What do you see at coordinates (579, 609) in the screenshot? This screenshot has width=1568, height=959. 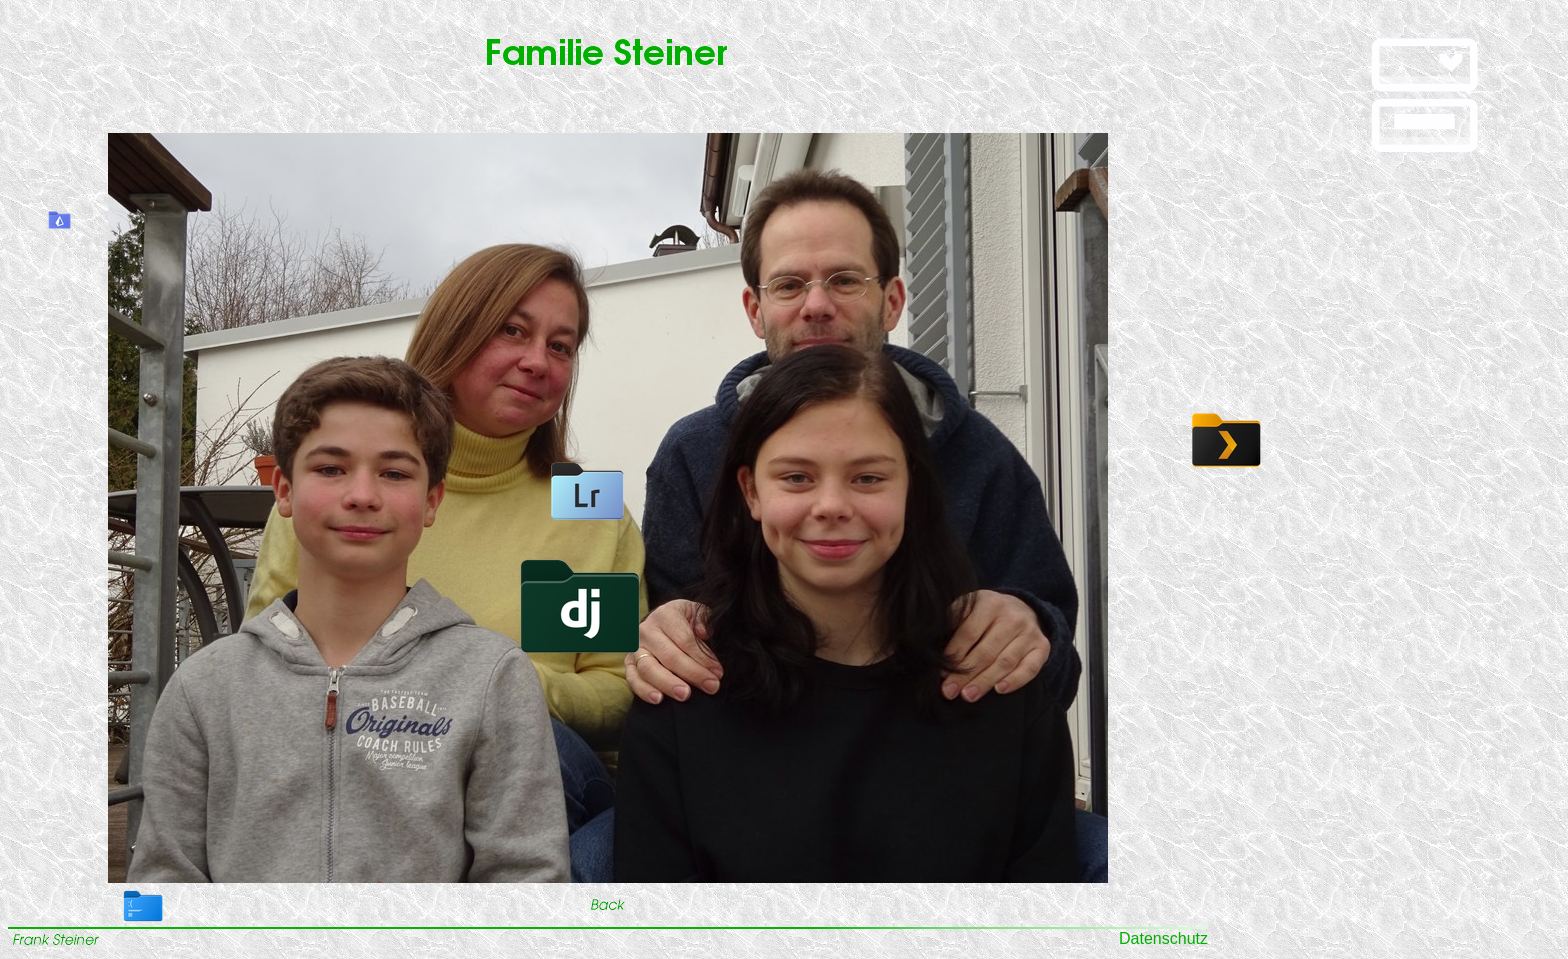 I see `folder containing django project files` at bounding box center [579, 609].